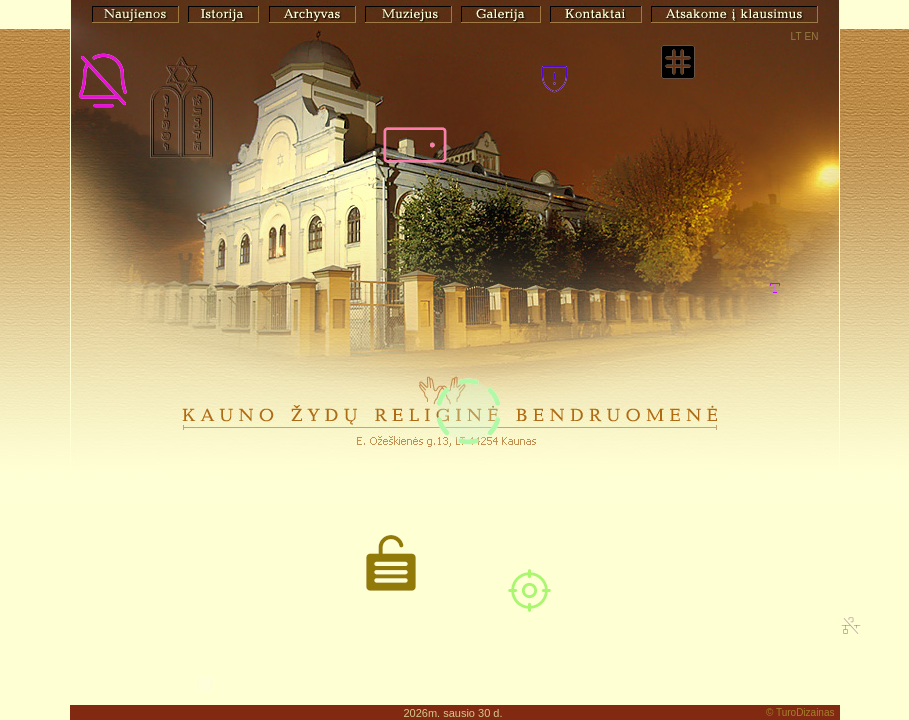 This screenshot has height=720, width=909. What do you see at coordinates (775, 288) in the screenshot?
I see `format text or access text styling options` at bounding box center [775, 288].